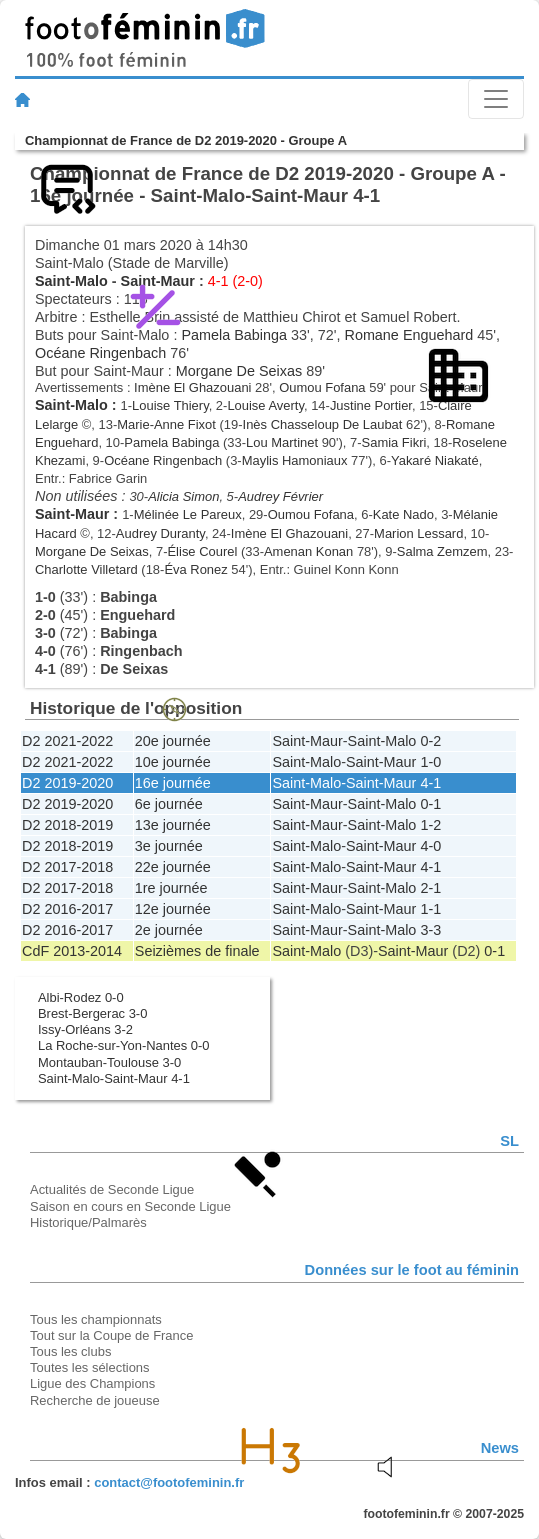 The height and width of the screenshot is (1539, 539). What do you see at coordinates (388, 1467) in the screenshot?
I see `speaker with no audio output` at bounding box center [388, 1467].